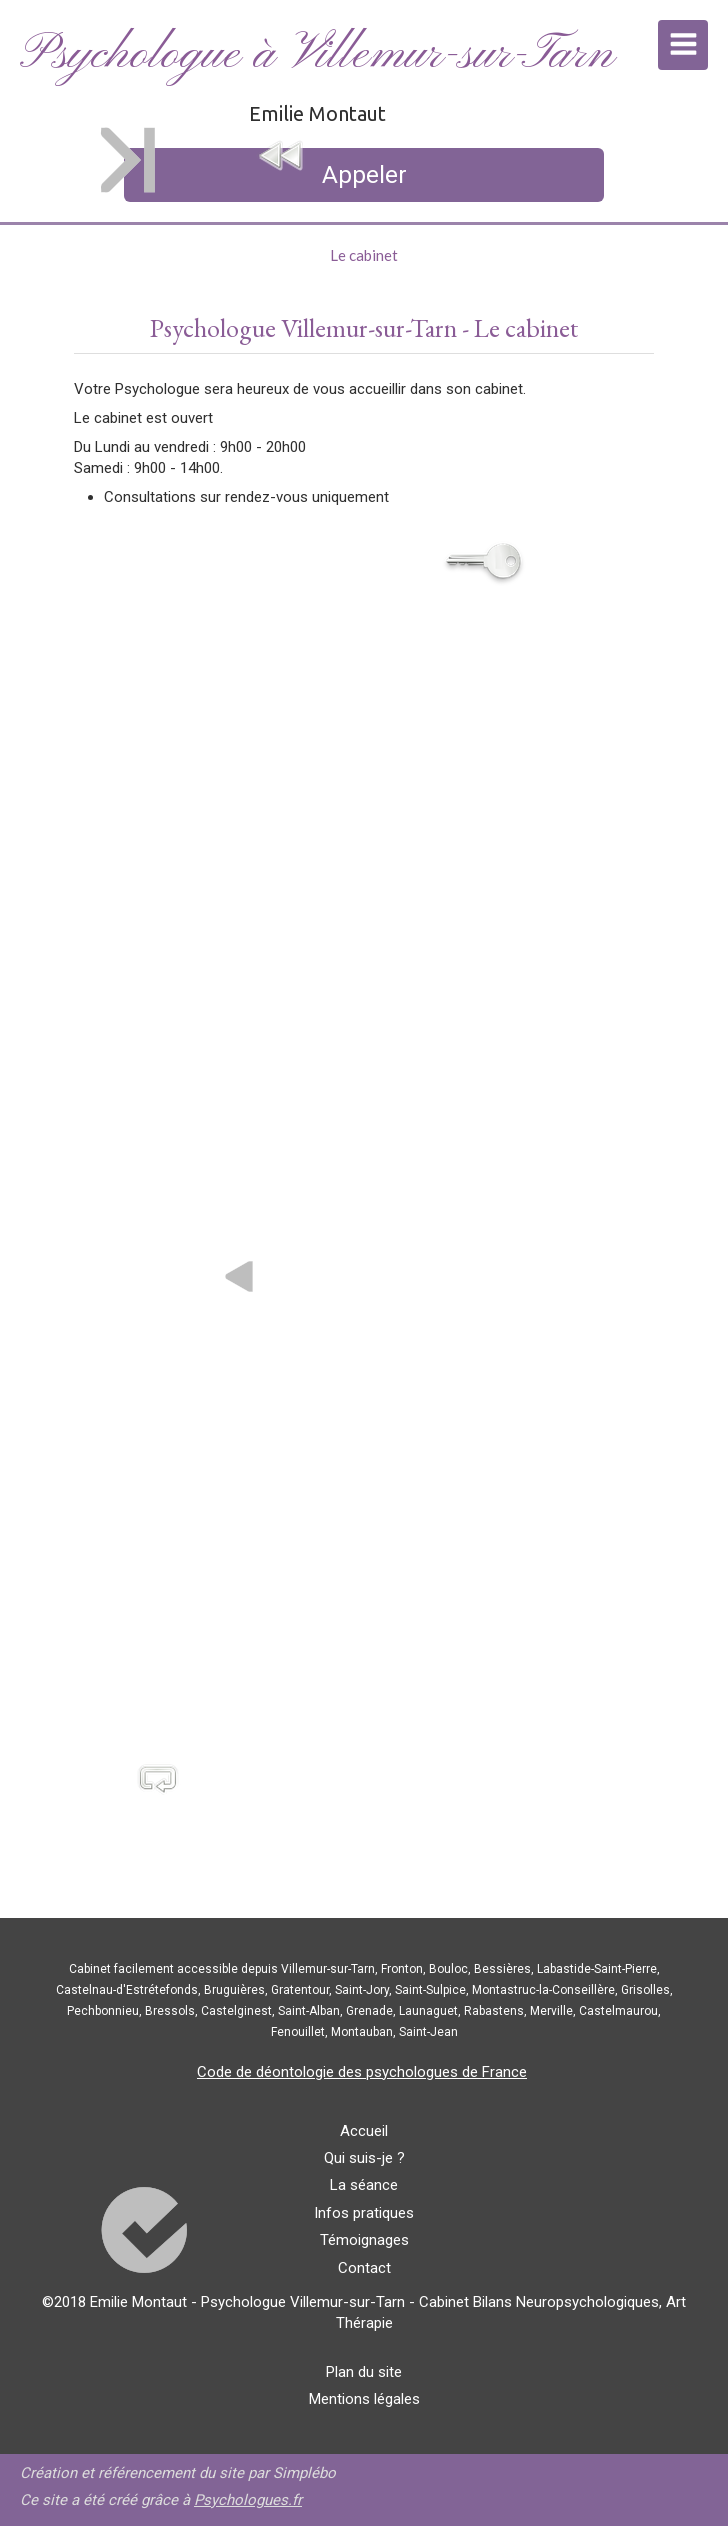  Describe the element at coordinates (279, 155) in the screenshot. I see `rewind or seek backward in media playback` at that location.